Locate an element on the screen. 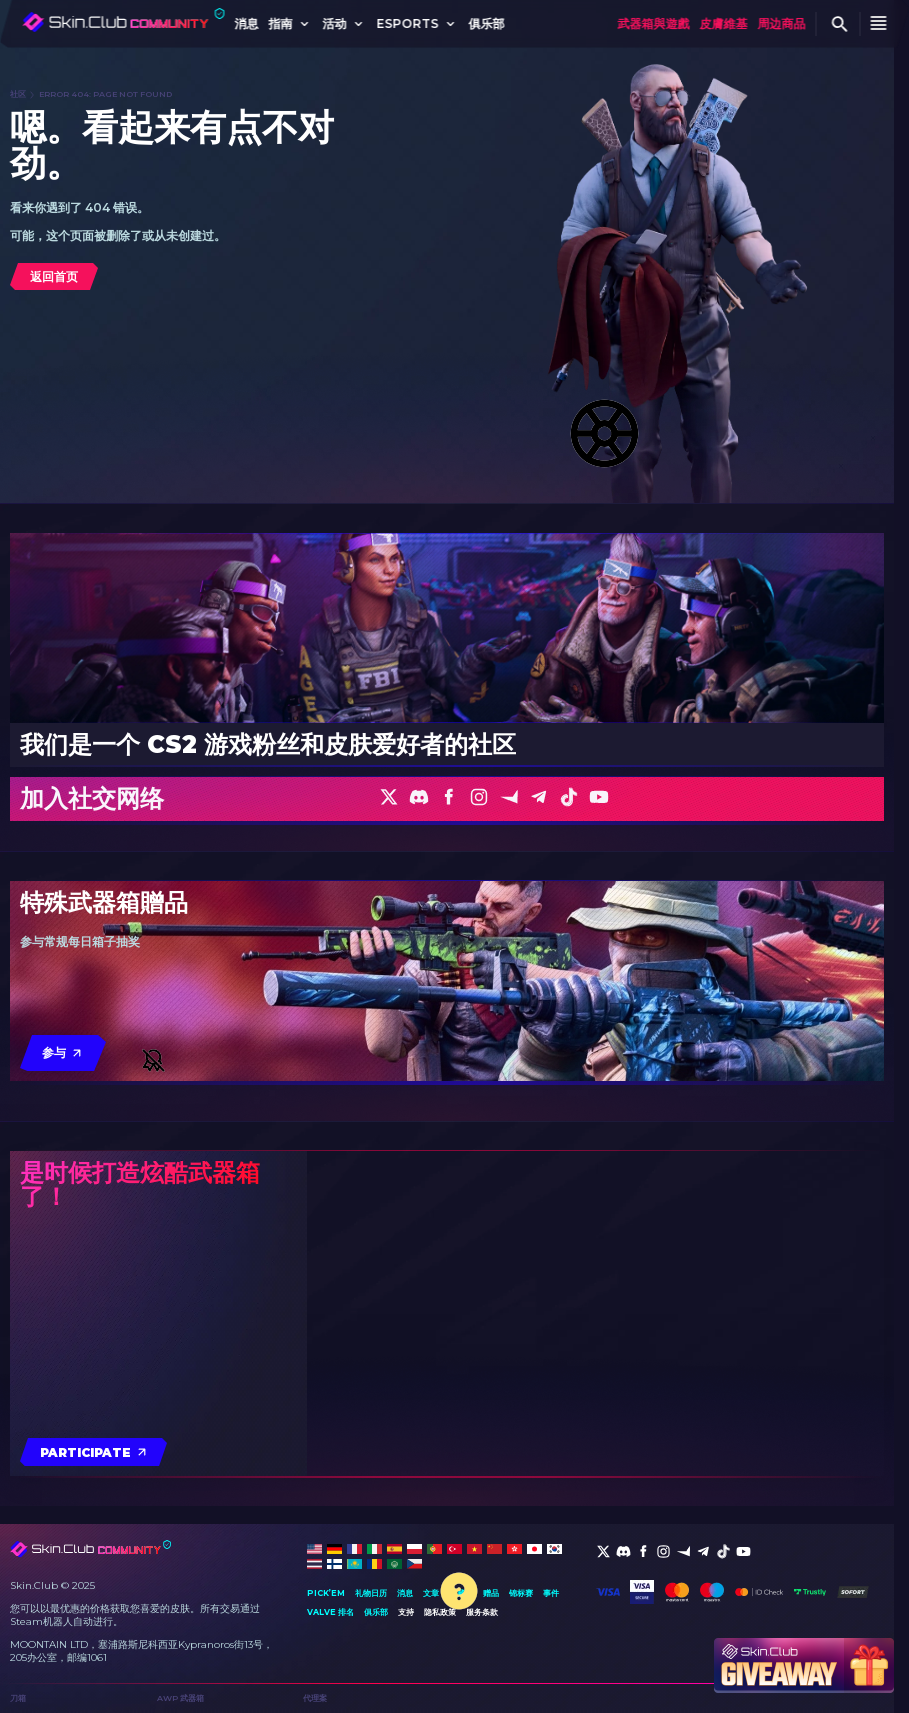  access vehicle or tire settings is located at coordinates (604, 433).